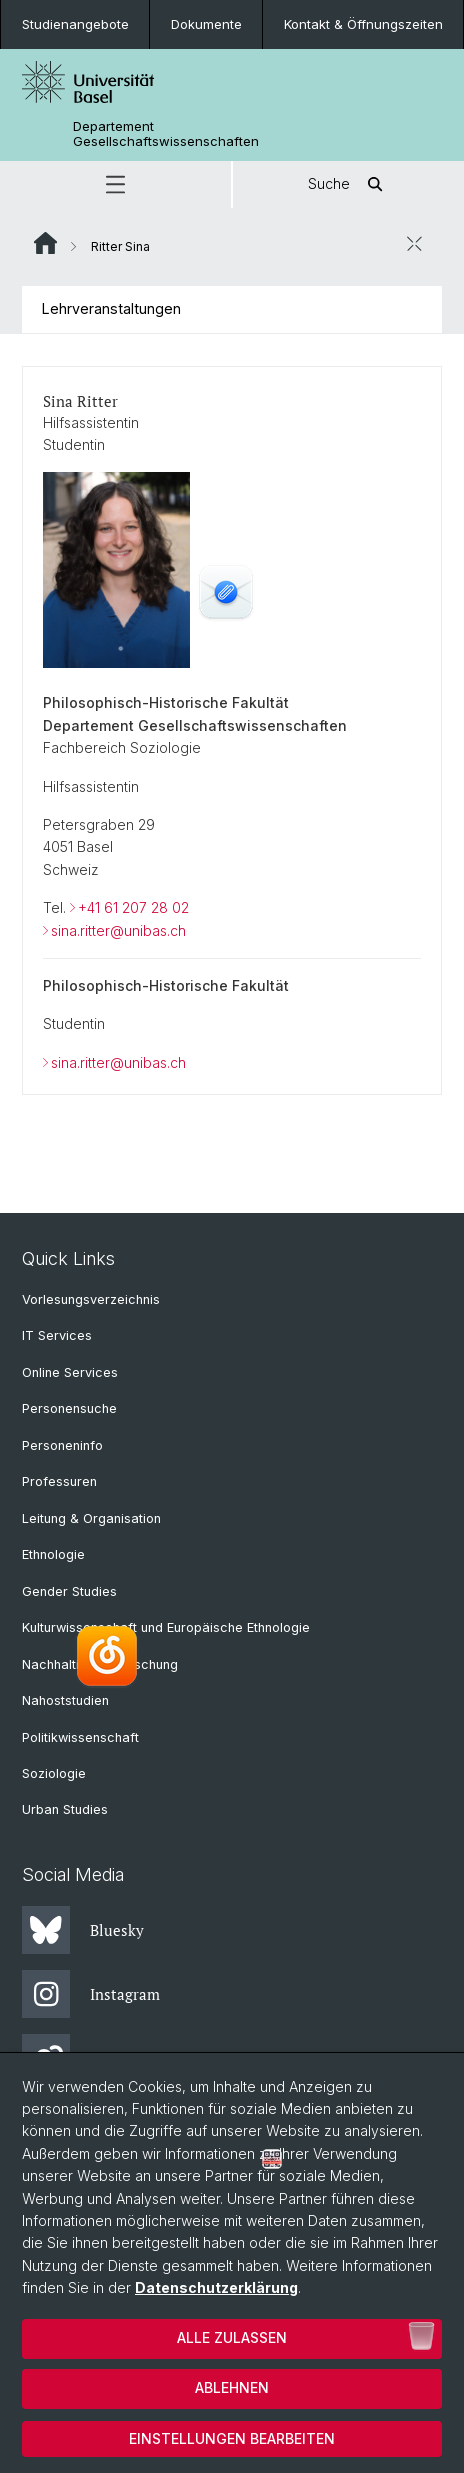 This screenshot has width=464, height=2473. What do you see at coordinates (107, 1656) in the screenshot?
I see `open netease cloud music app` at bounding box center [107, 1656].